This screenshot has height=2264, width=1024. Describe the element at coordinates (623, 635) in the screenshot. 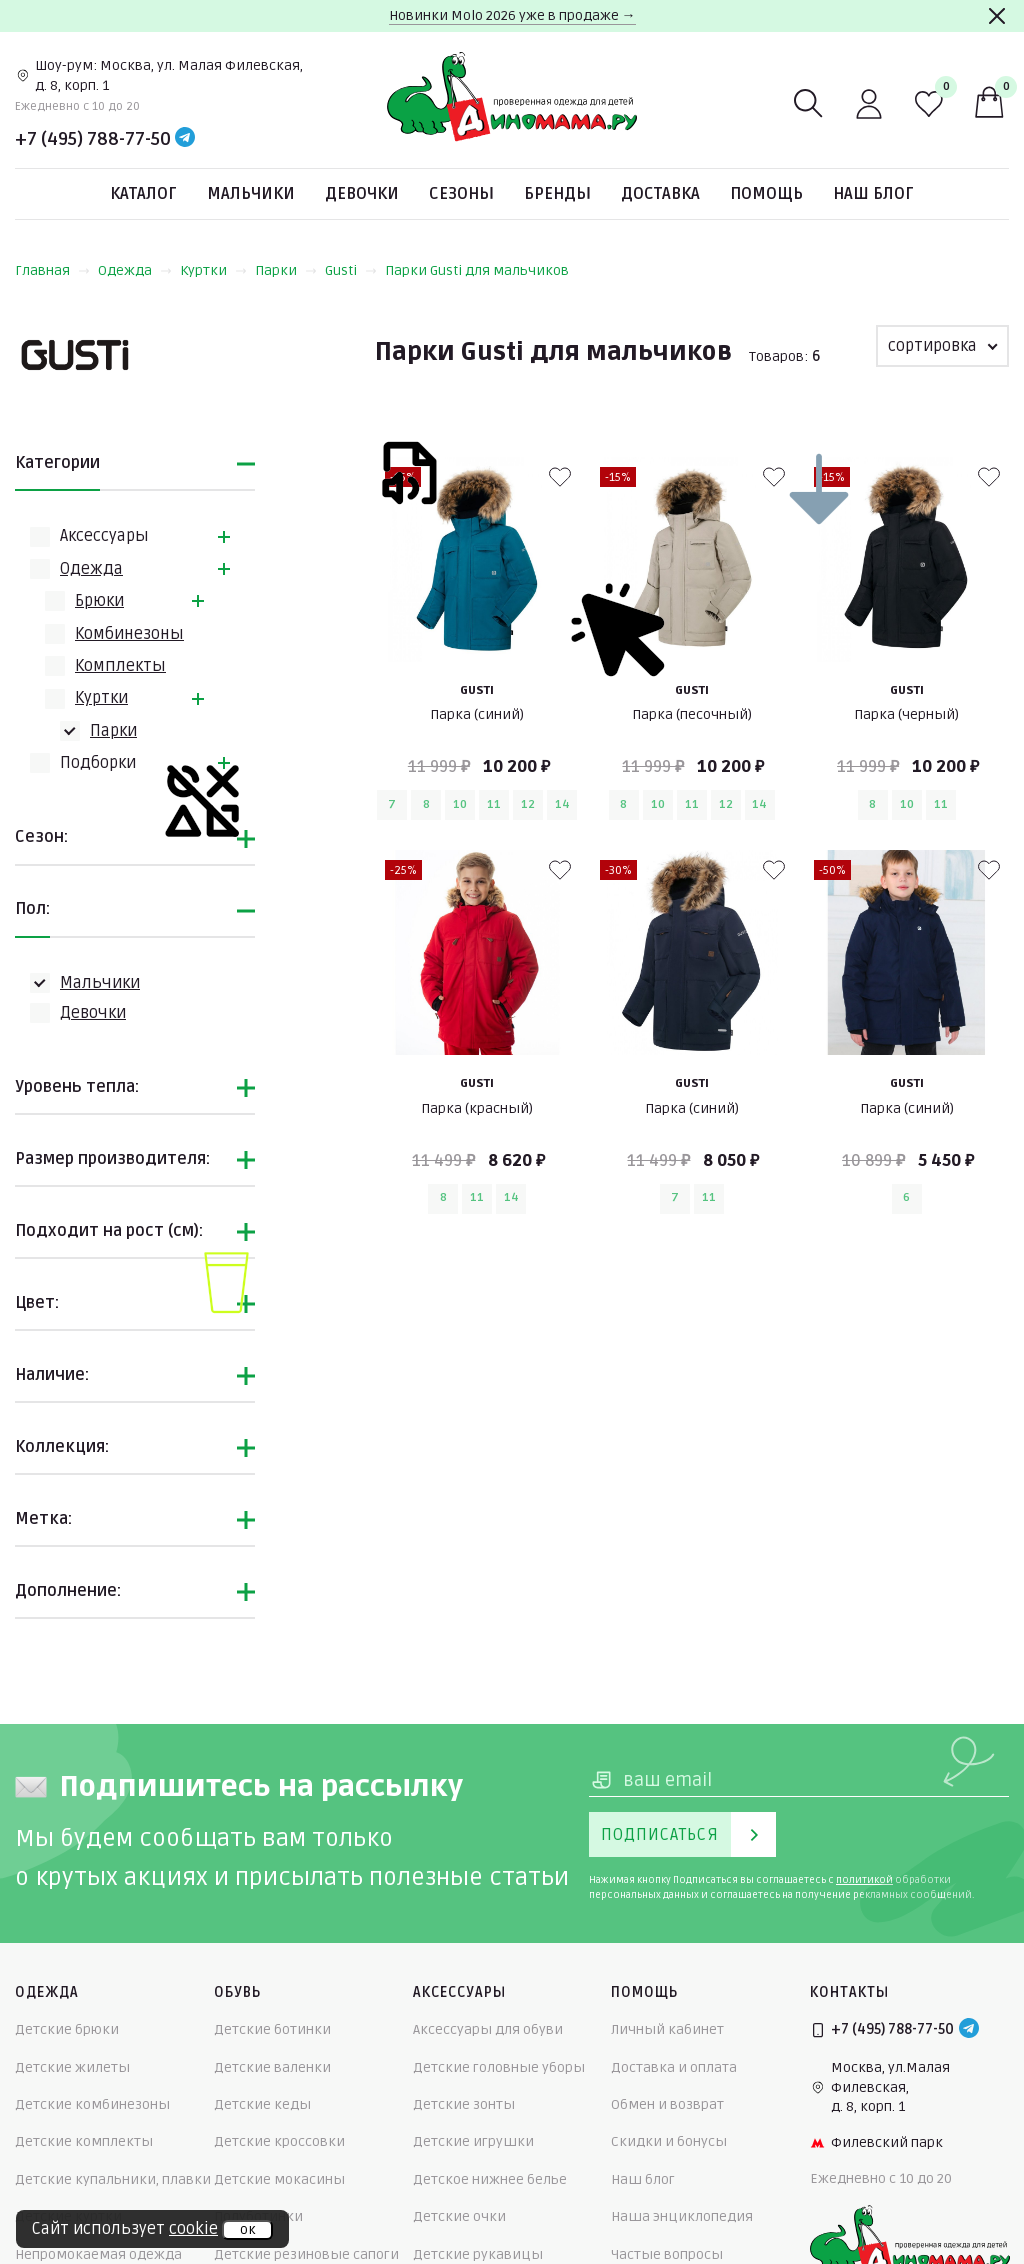

I see `click or tap to interact` at that location.